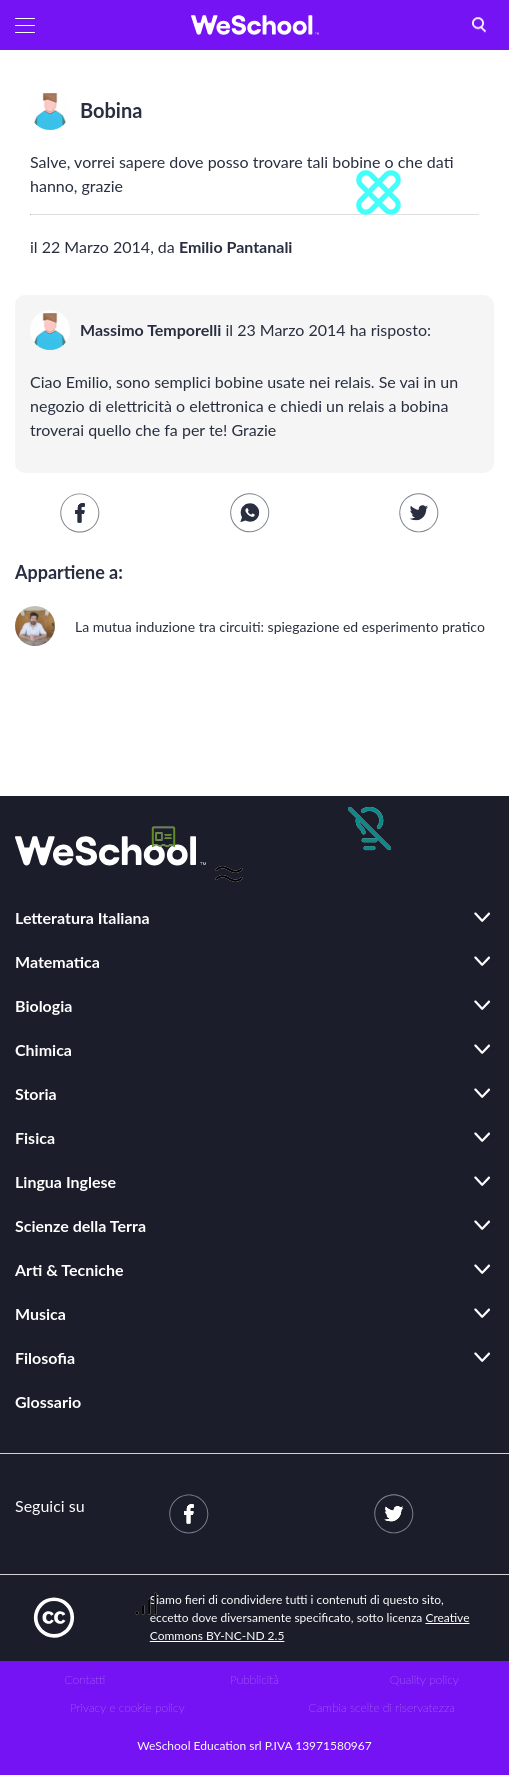 This screenshot has width=509, height=1775. What do you see at coordinates (150, 1602) in the screenshot?
I see `indicates strong cellular network connection` at bounding box center [150, 1602].